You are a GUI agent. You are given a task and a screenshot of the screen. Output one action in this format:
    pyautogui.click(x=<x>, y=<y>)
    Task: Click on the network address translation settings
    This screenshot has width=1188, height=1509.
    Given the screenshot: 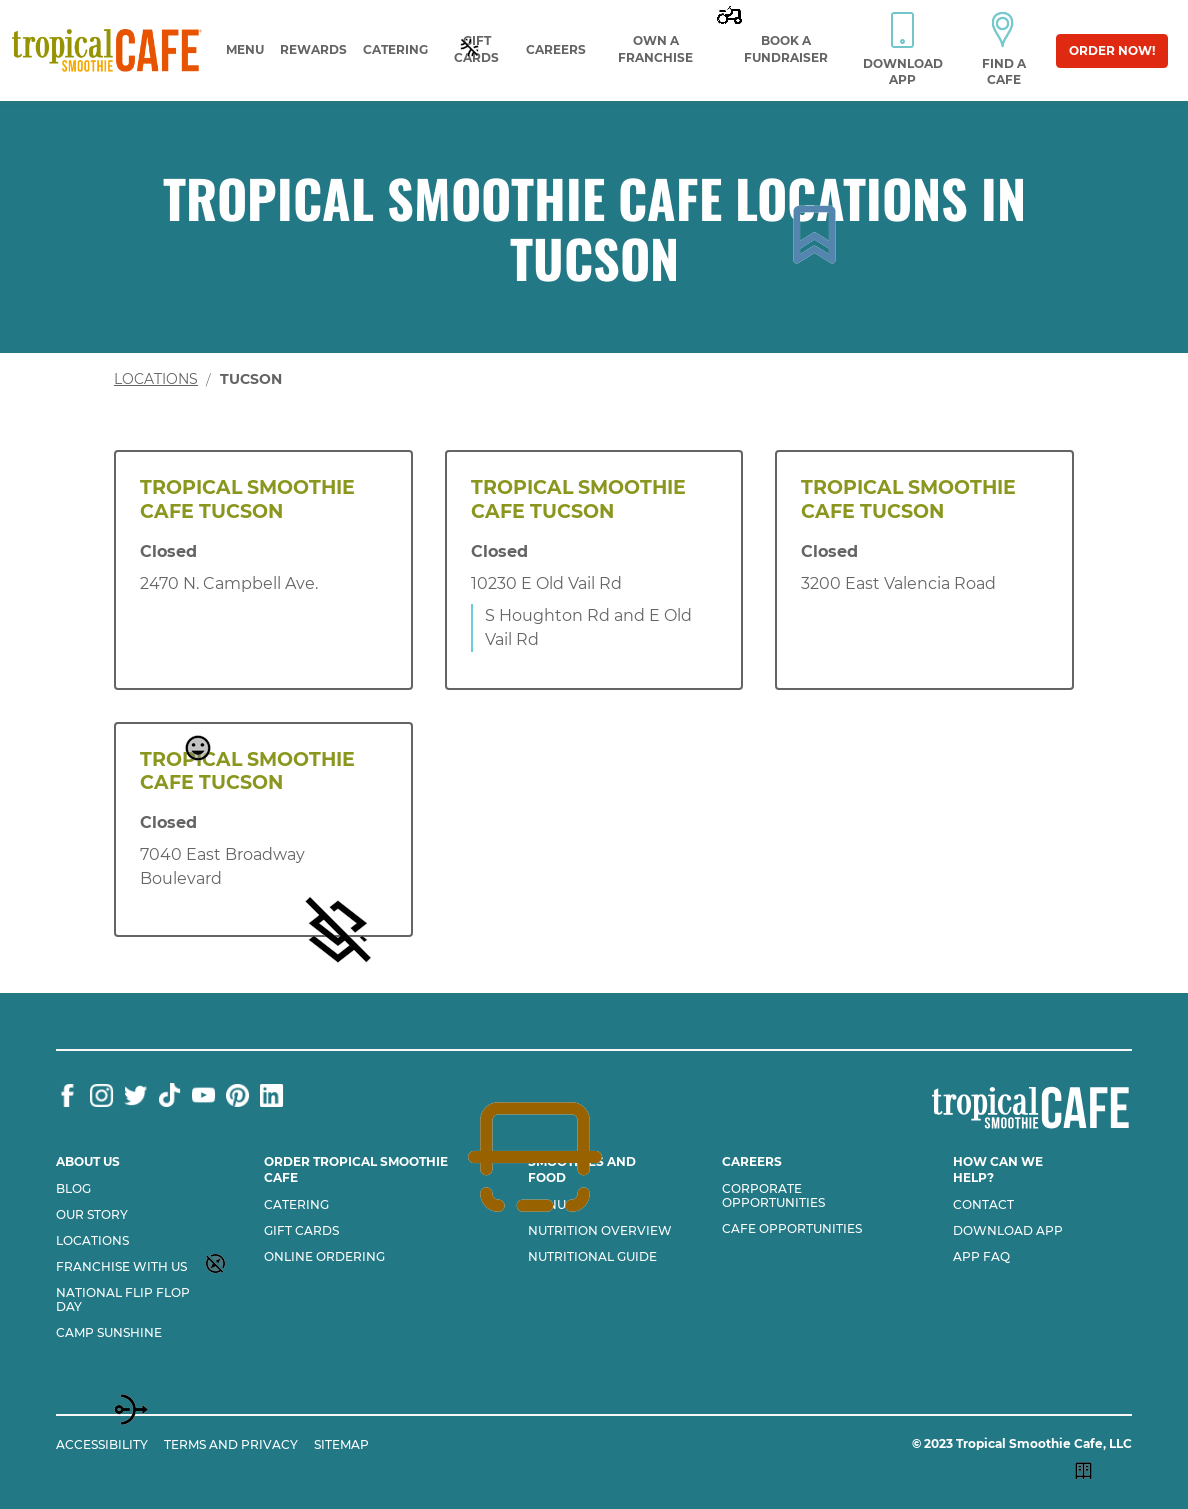 What is the action you would take?
    pyautogui.click(x=131, y=1409)
    